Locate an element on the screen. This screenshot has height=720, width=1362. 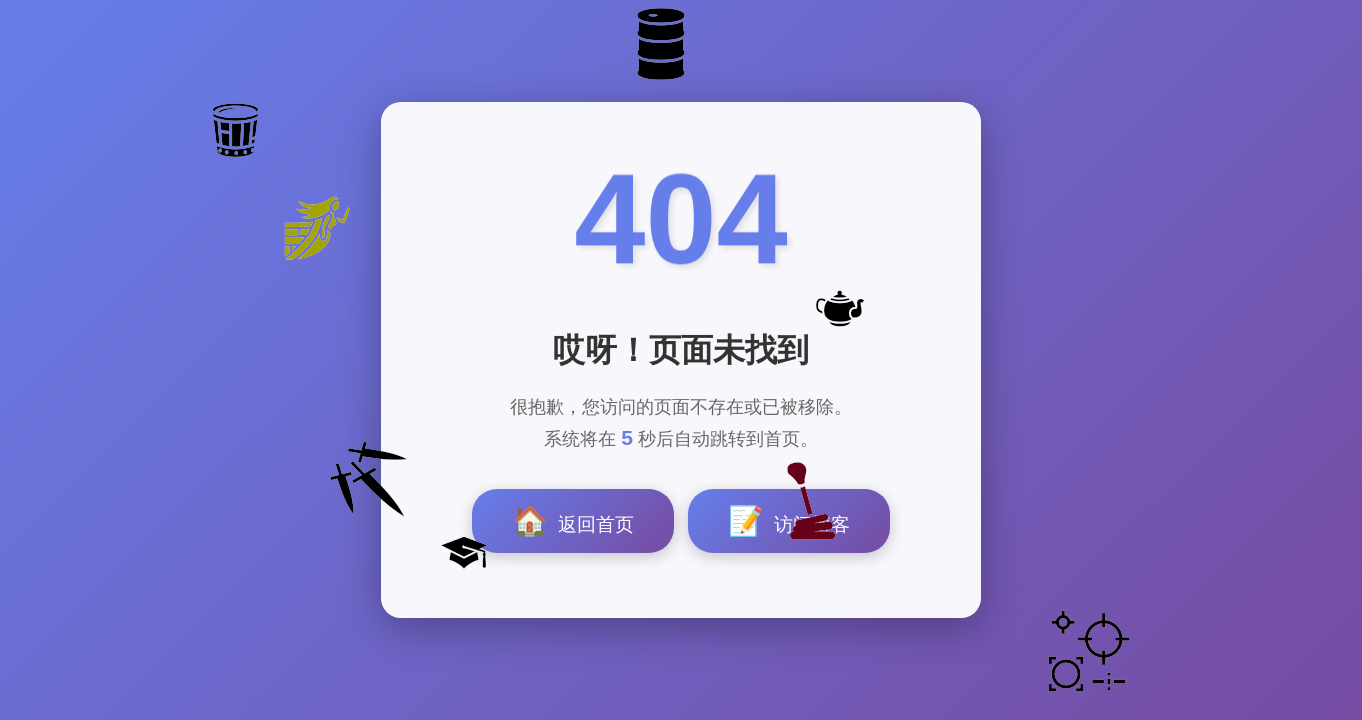
assassin or rogue character class icon is located at coordinates (367, 480).